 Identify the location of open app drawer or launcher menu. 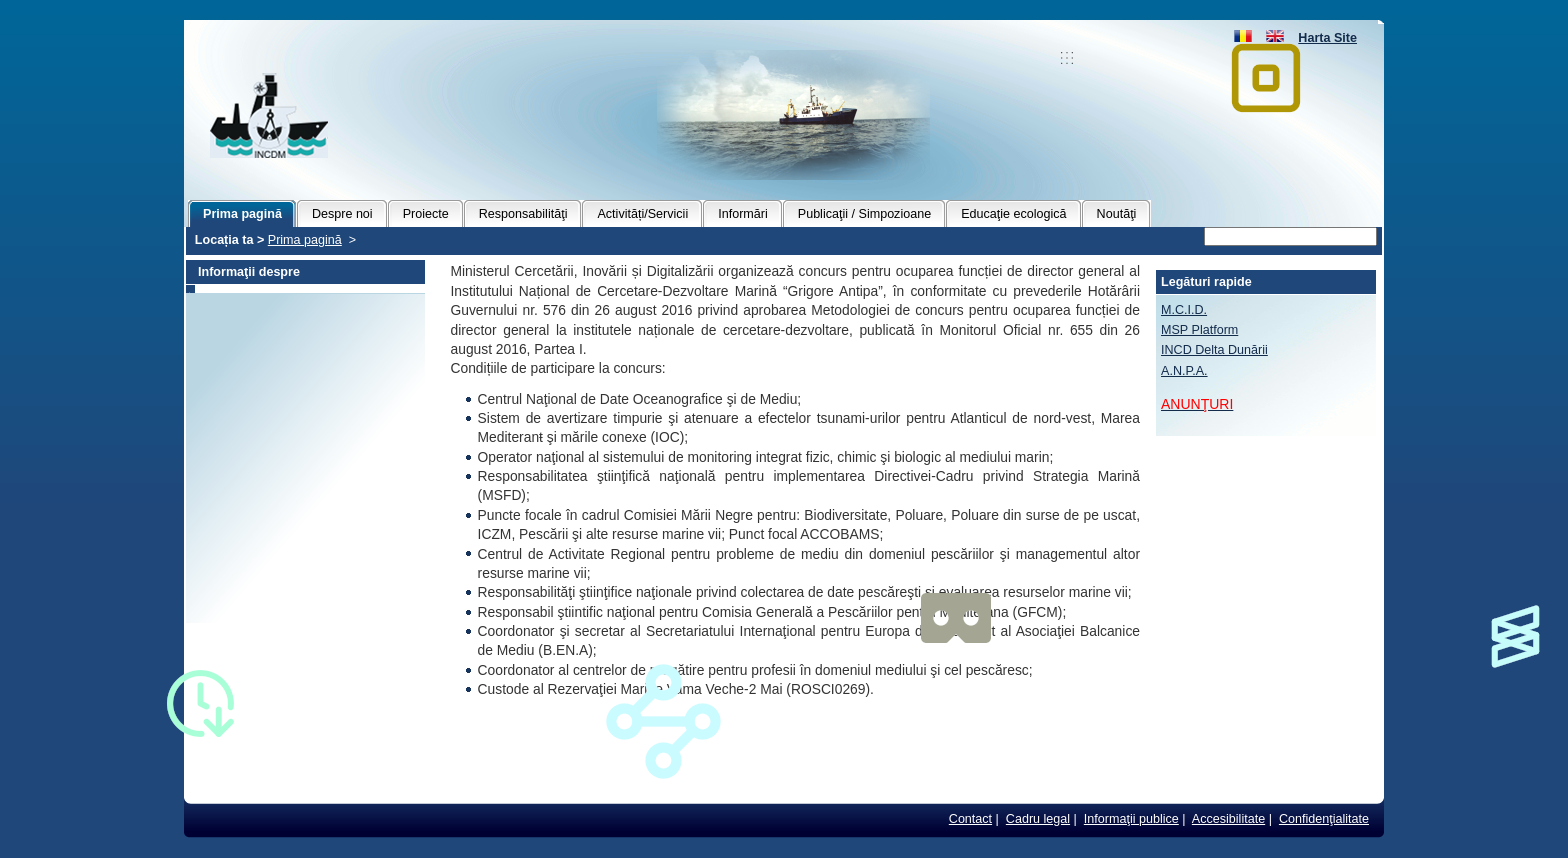
(1067, 58).